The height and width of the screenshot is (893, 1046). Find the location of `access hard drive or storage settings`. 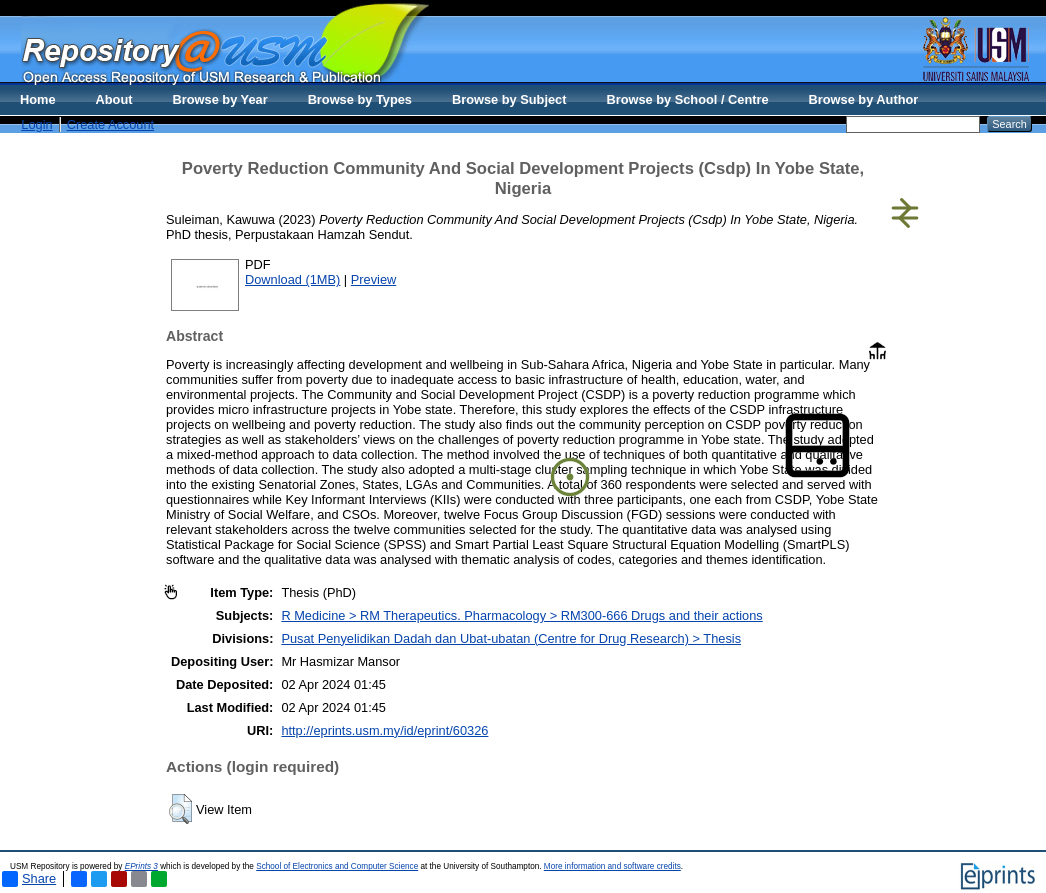

access hard drive or storage settings is located at coordinates (817, 445).